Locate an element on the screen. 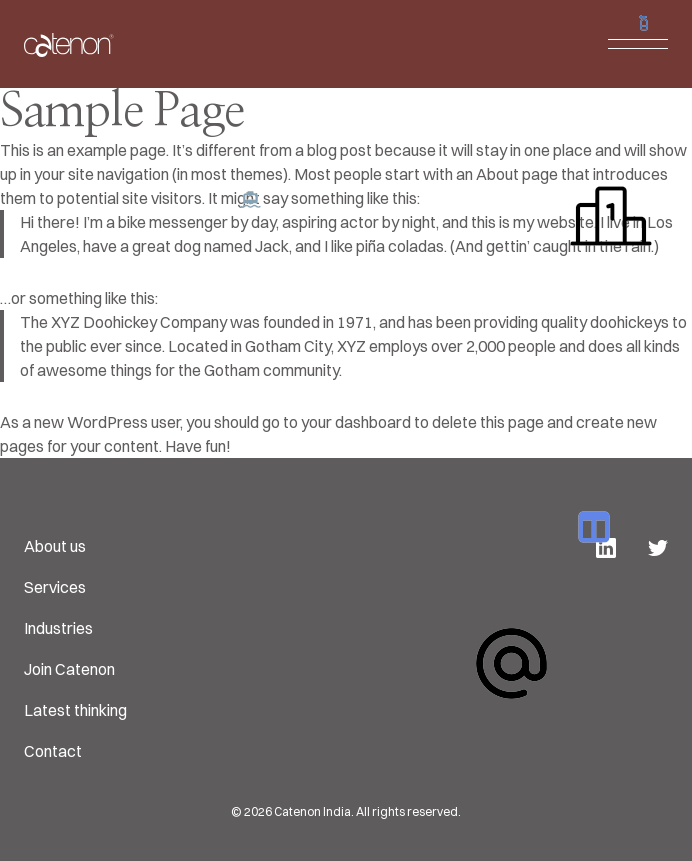 This screenshot has height=861, width=692. access scuba diving equipment or gear is located at coordinates (644, 23).